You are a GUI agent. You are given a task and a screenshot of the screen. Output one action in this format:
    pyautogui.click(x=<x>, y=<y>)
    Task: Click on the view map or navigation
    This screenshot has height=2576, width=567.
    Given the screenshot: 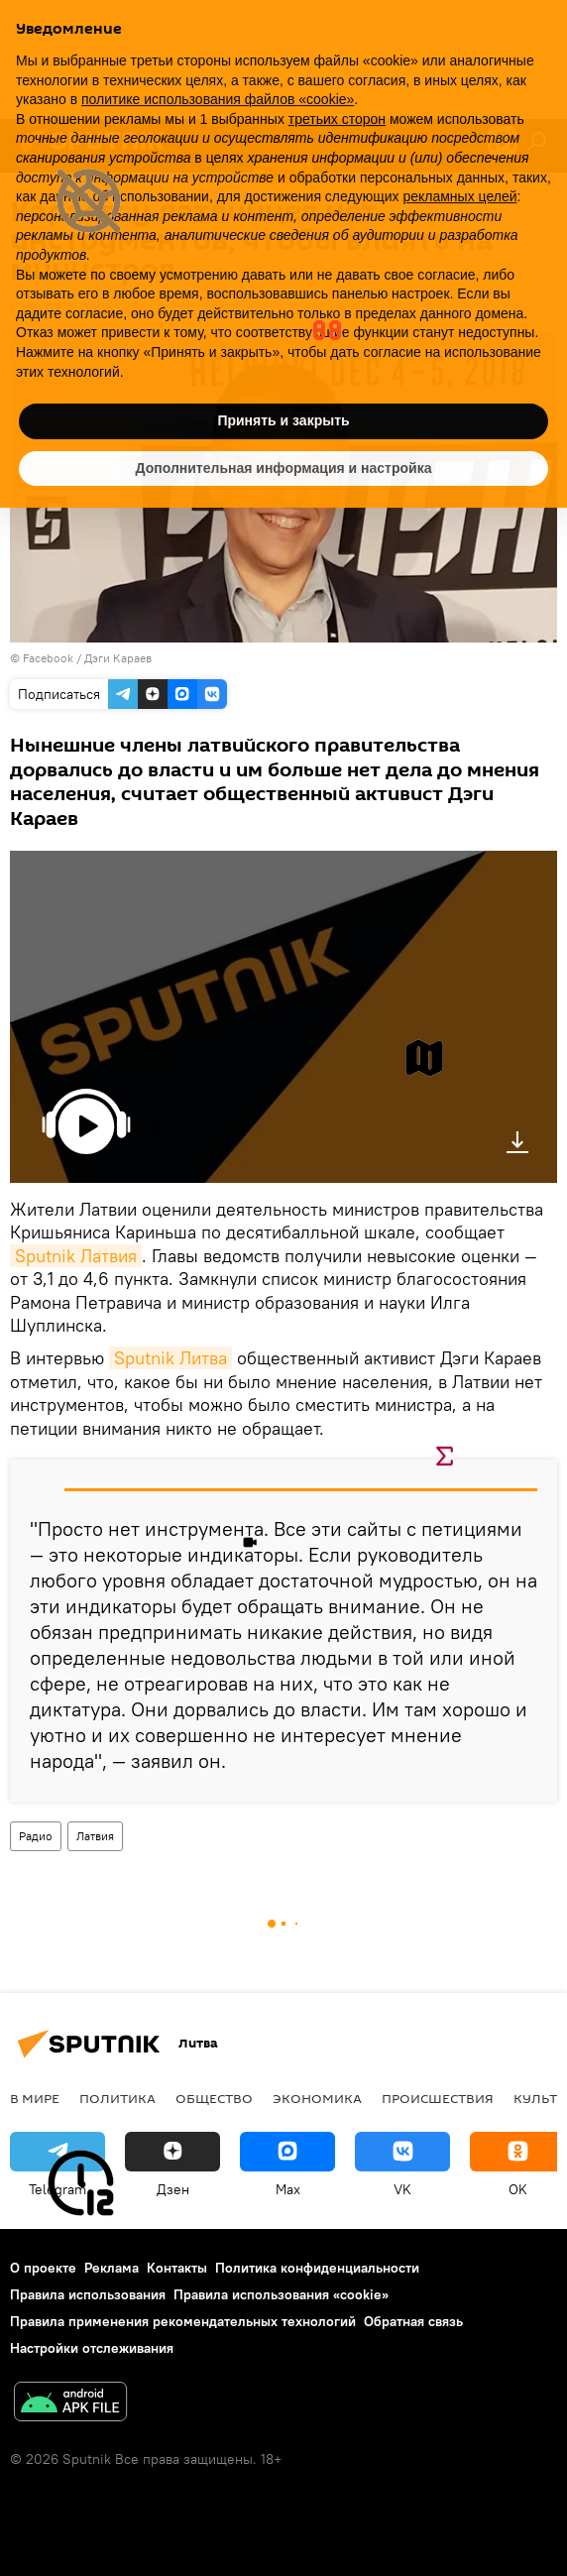 What is the action you would take?
    pyautogui.click(x=424, y=1058)
    